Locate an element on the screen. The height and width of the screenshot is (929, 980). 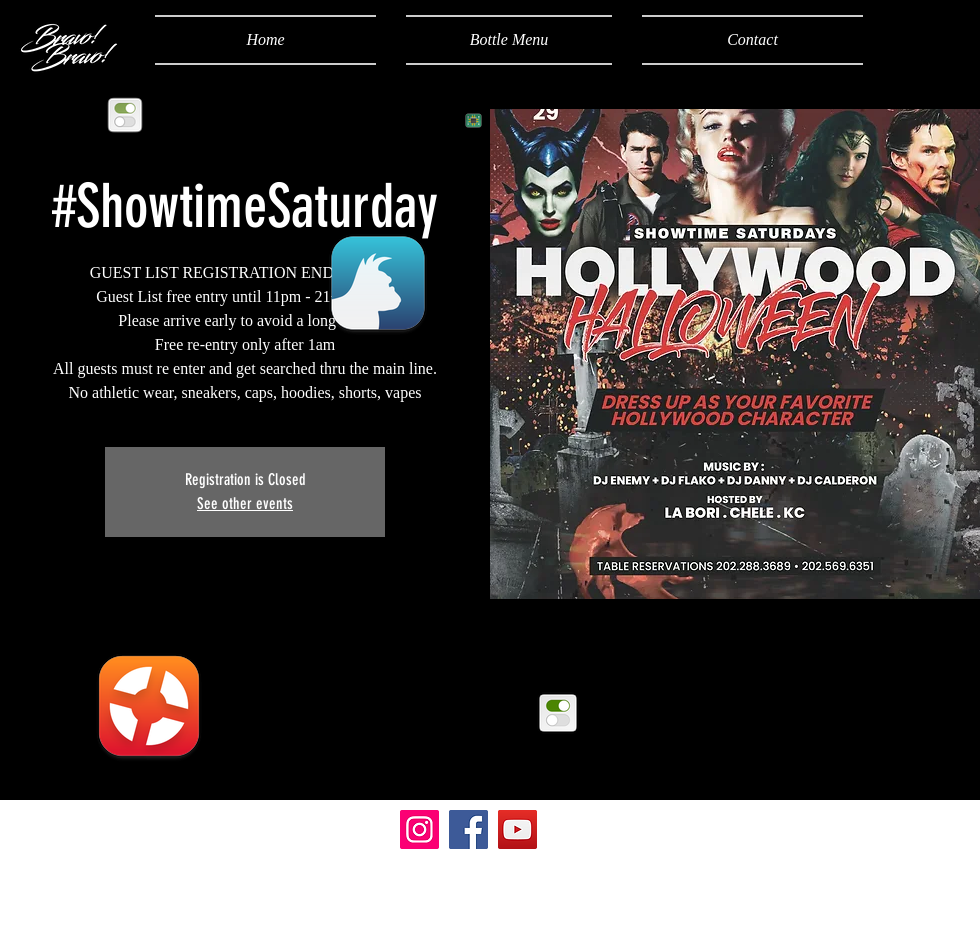
open unity tweak tool settings is located at coordinates (125, 115).